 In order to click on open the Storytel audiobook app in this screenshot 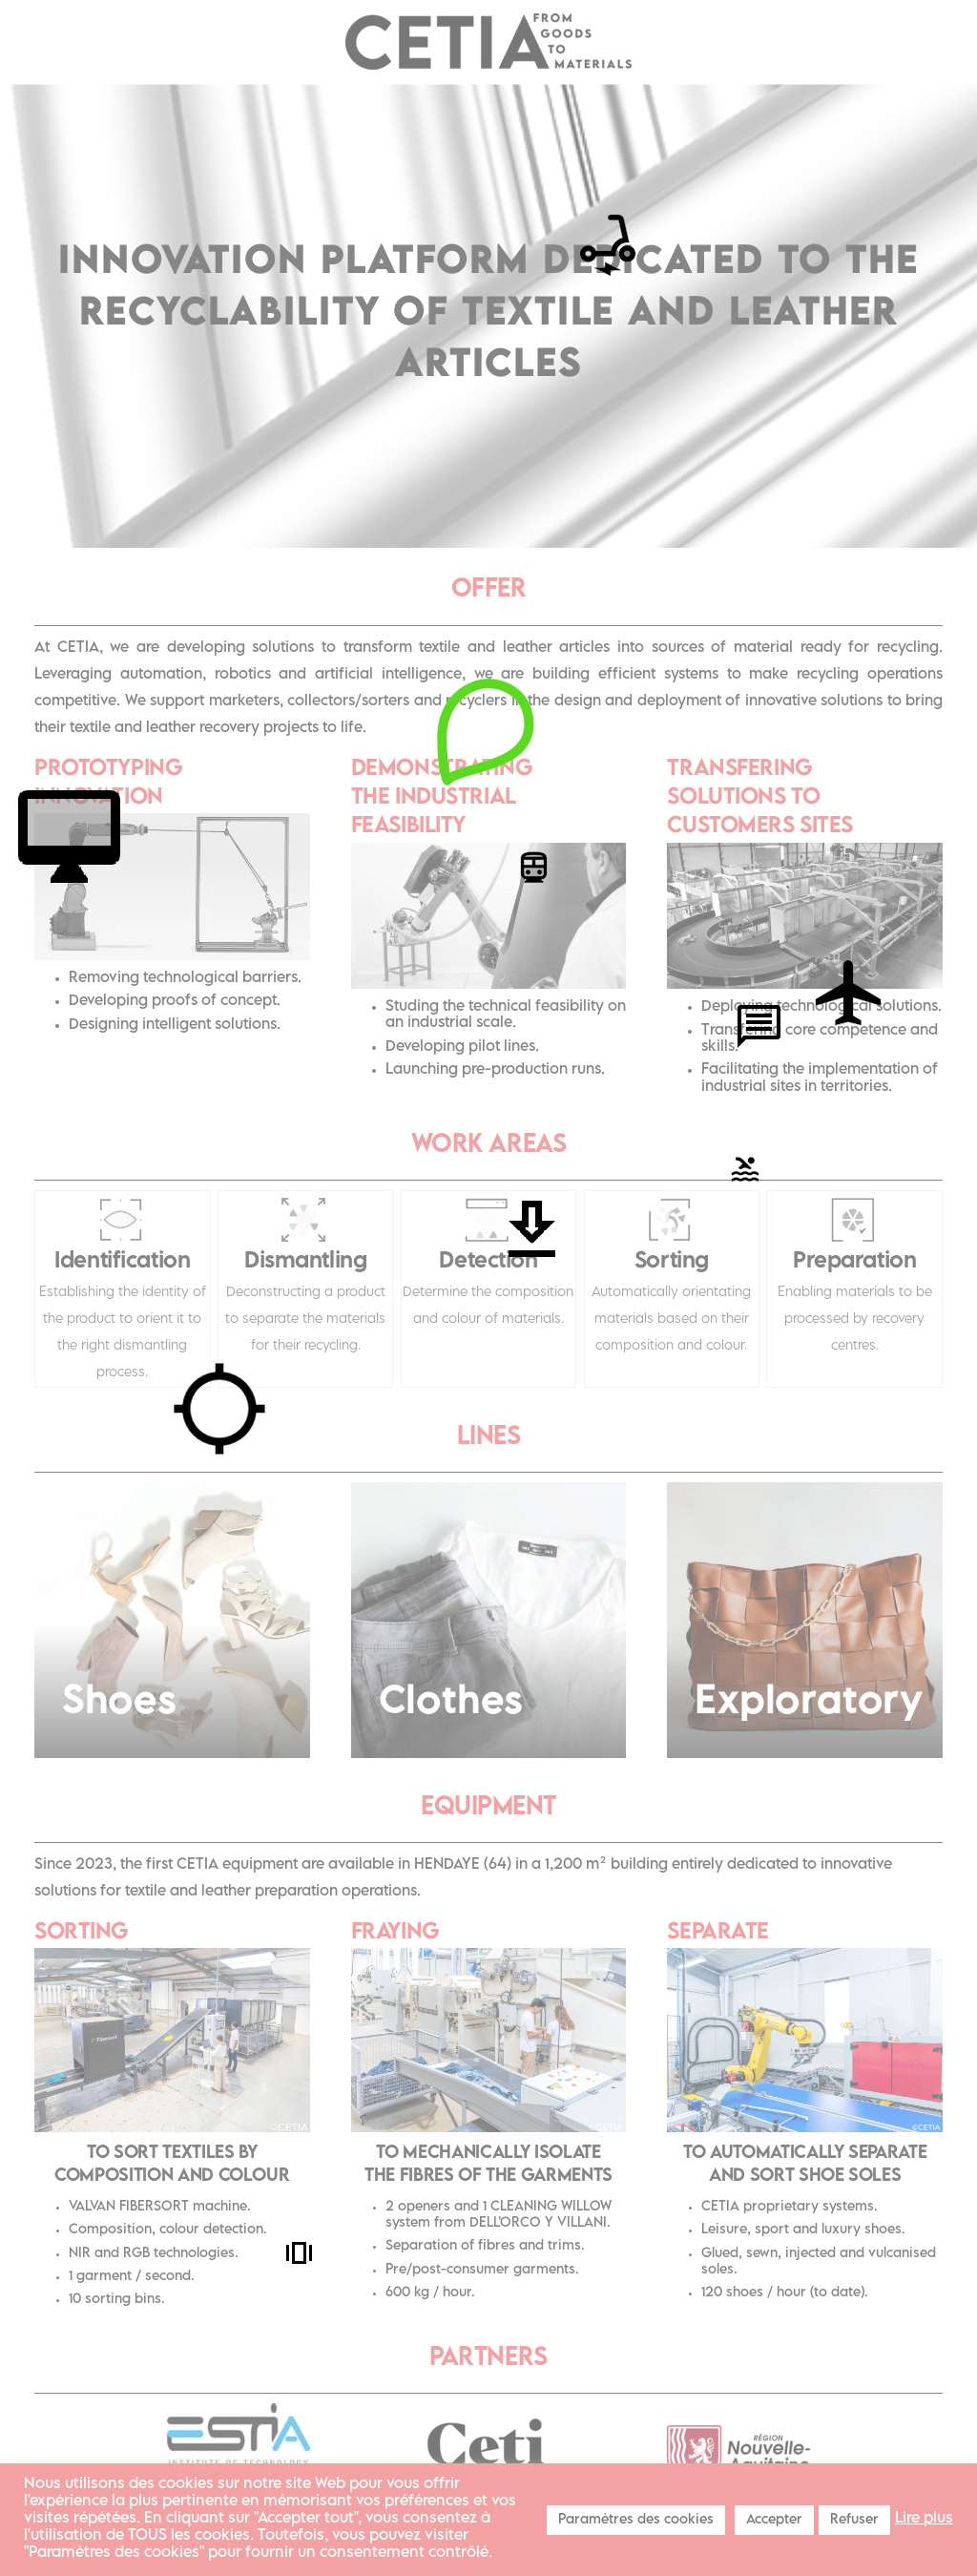, I will do `click(486, 732)`.